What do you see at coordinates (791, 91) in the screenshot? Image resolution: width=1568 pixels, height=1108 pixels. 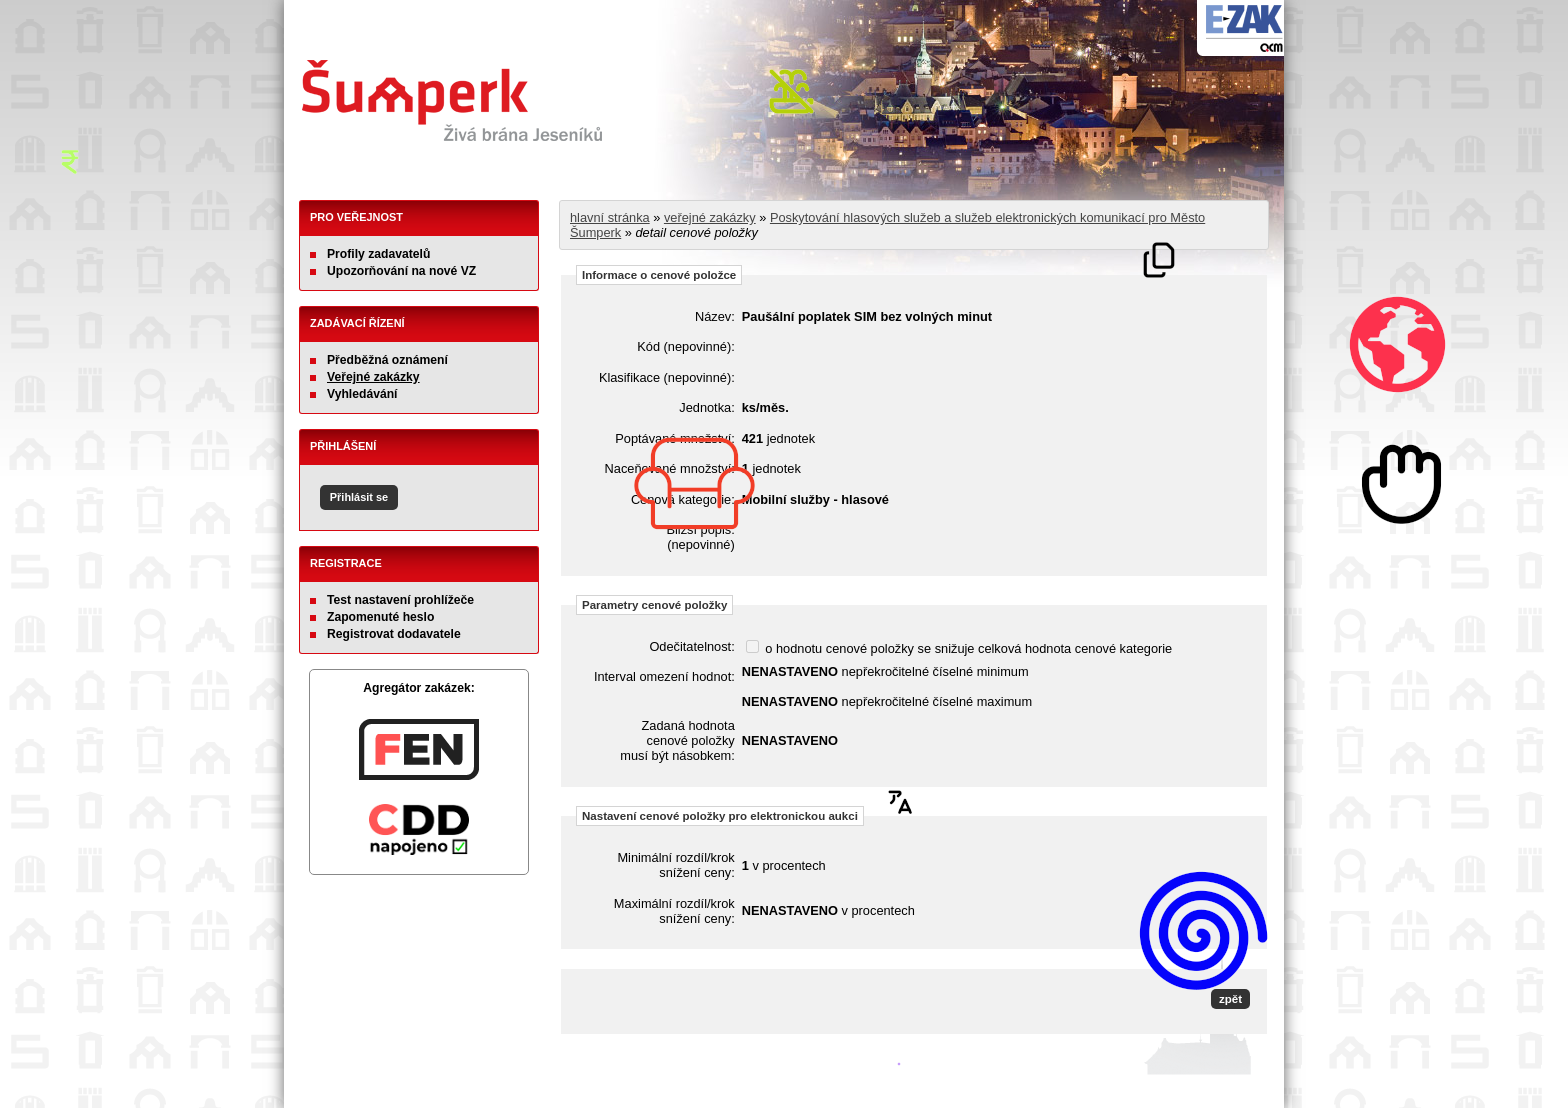 I see `fountain feature is currently disabled` at bounding box center [791, 91].